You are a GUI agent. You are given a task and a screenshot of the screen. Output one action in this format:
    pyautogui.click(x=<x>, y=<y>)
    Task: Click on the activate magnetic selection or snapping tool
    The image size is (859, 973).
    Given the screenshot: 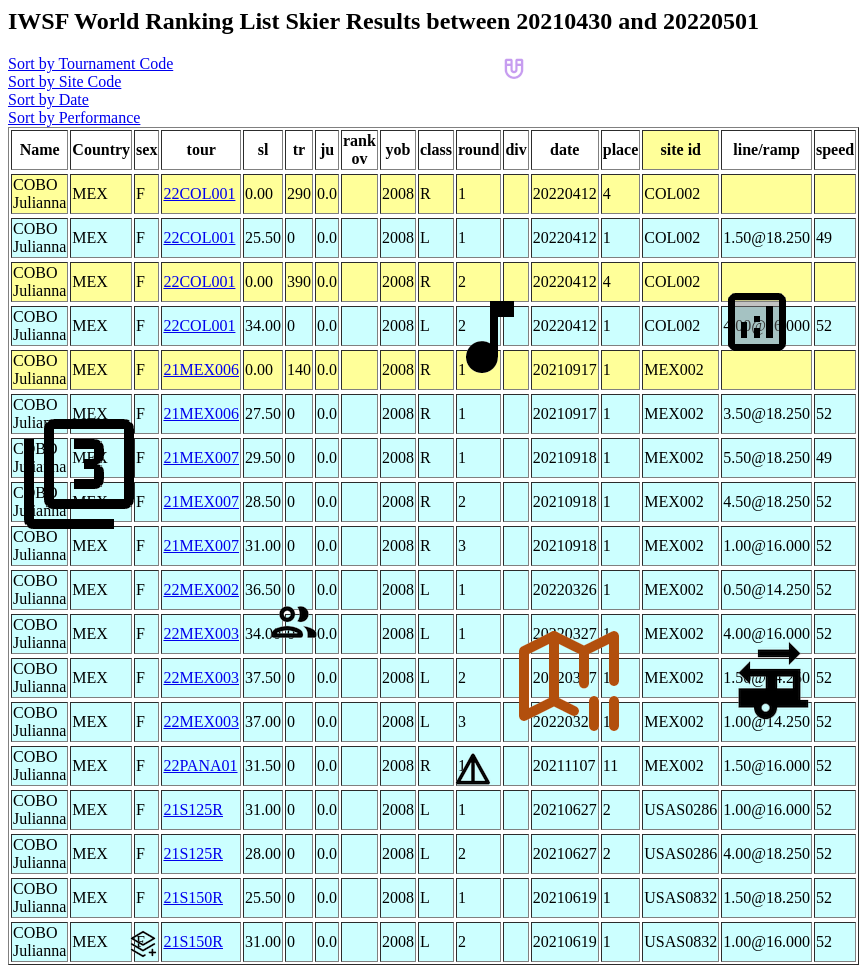 What is the action you would take?
    pyautogui.click(x=514, y=68)
    